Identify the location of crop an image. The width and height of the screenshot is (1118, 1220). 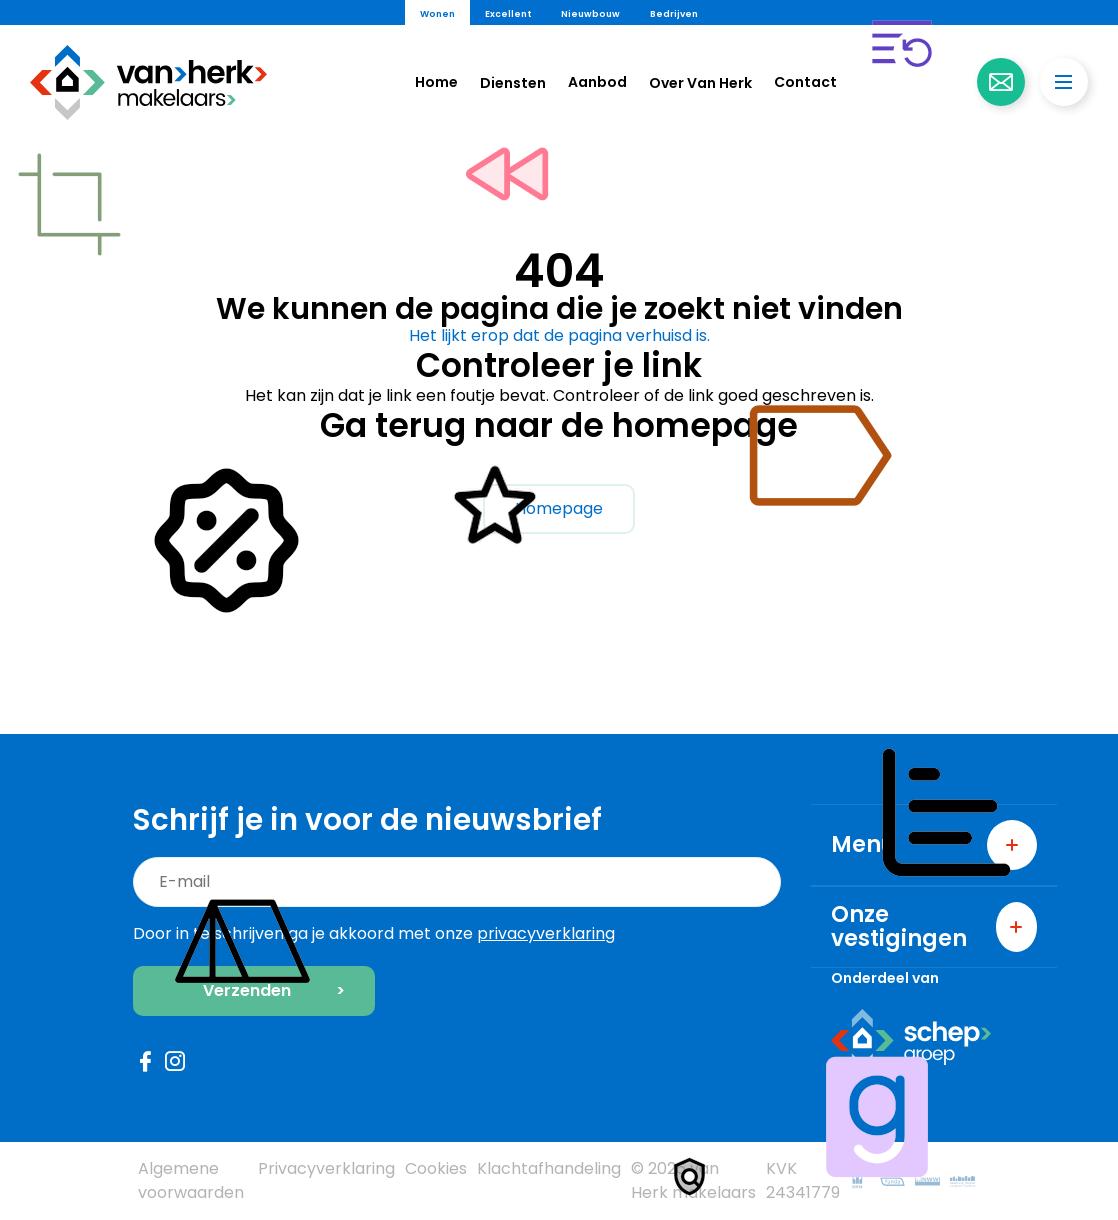
(69, 204).